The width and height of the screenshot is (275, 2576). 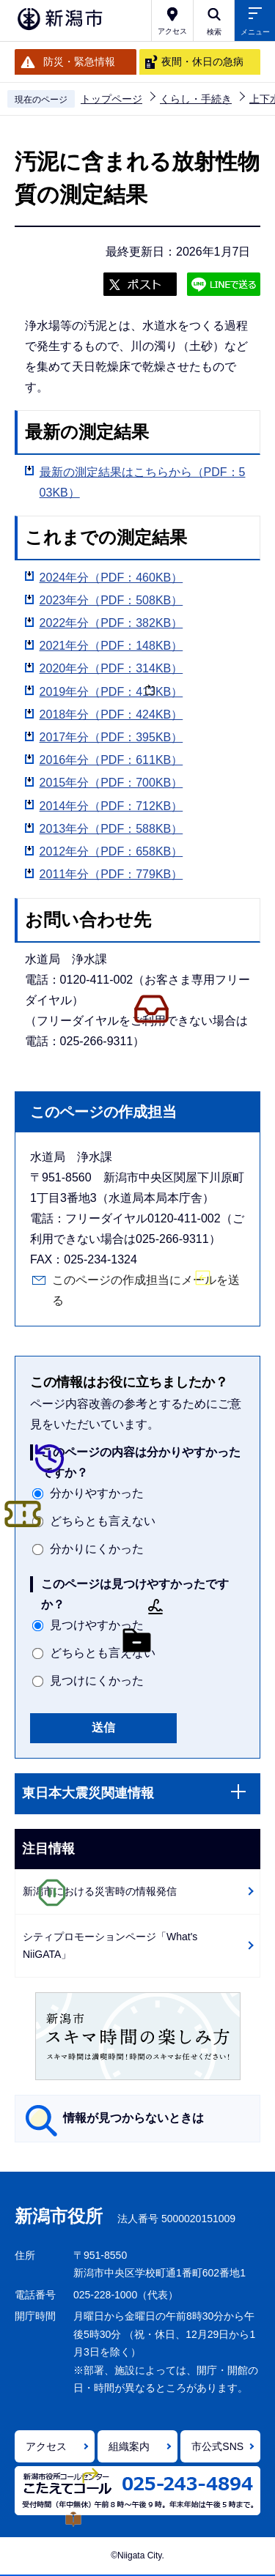 What do you see at coordinates (52, 1893) in the screenshot?
I see `pause or halt a process` at bounding box center [52, 1893].